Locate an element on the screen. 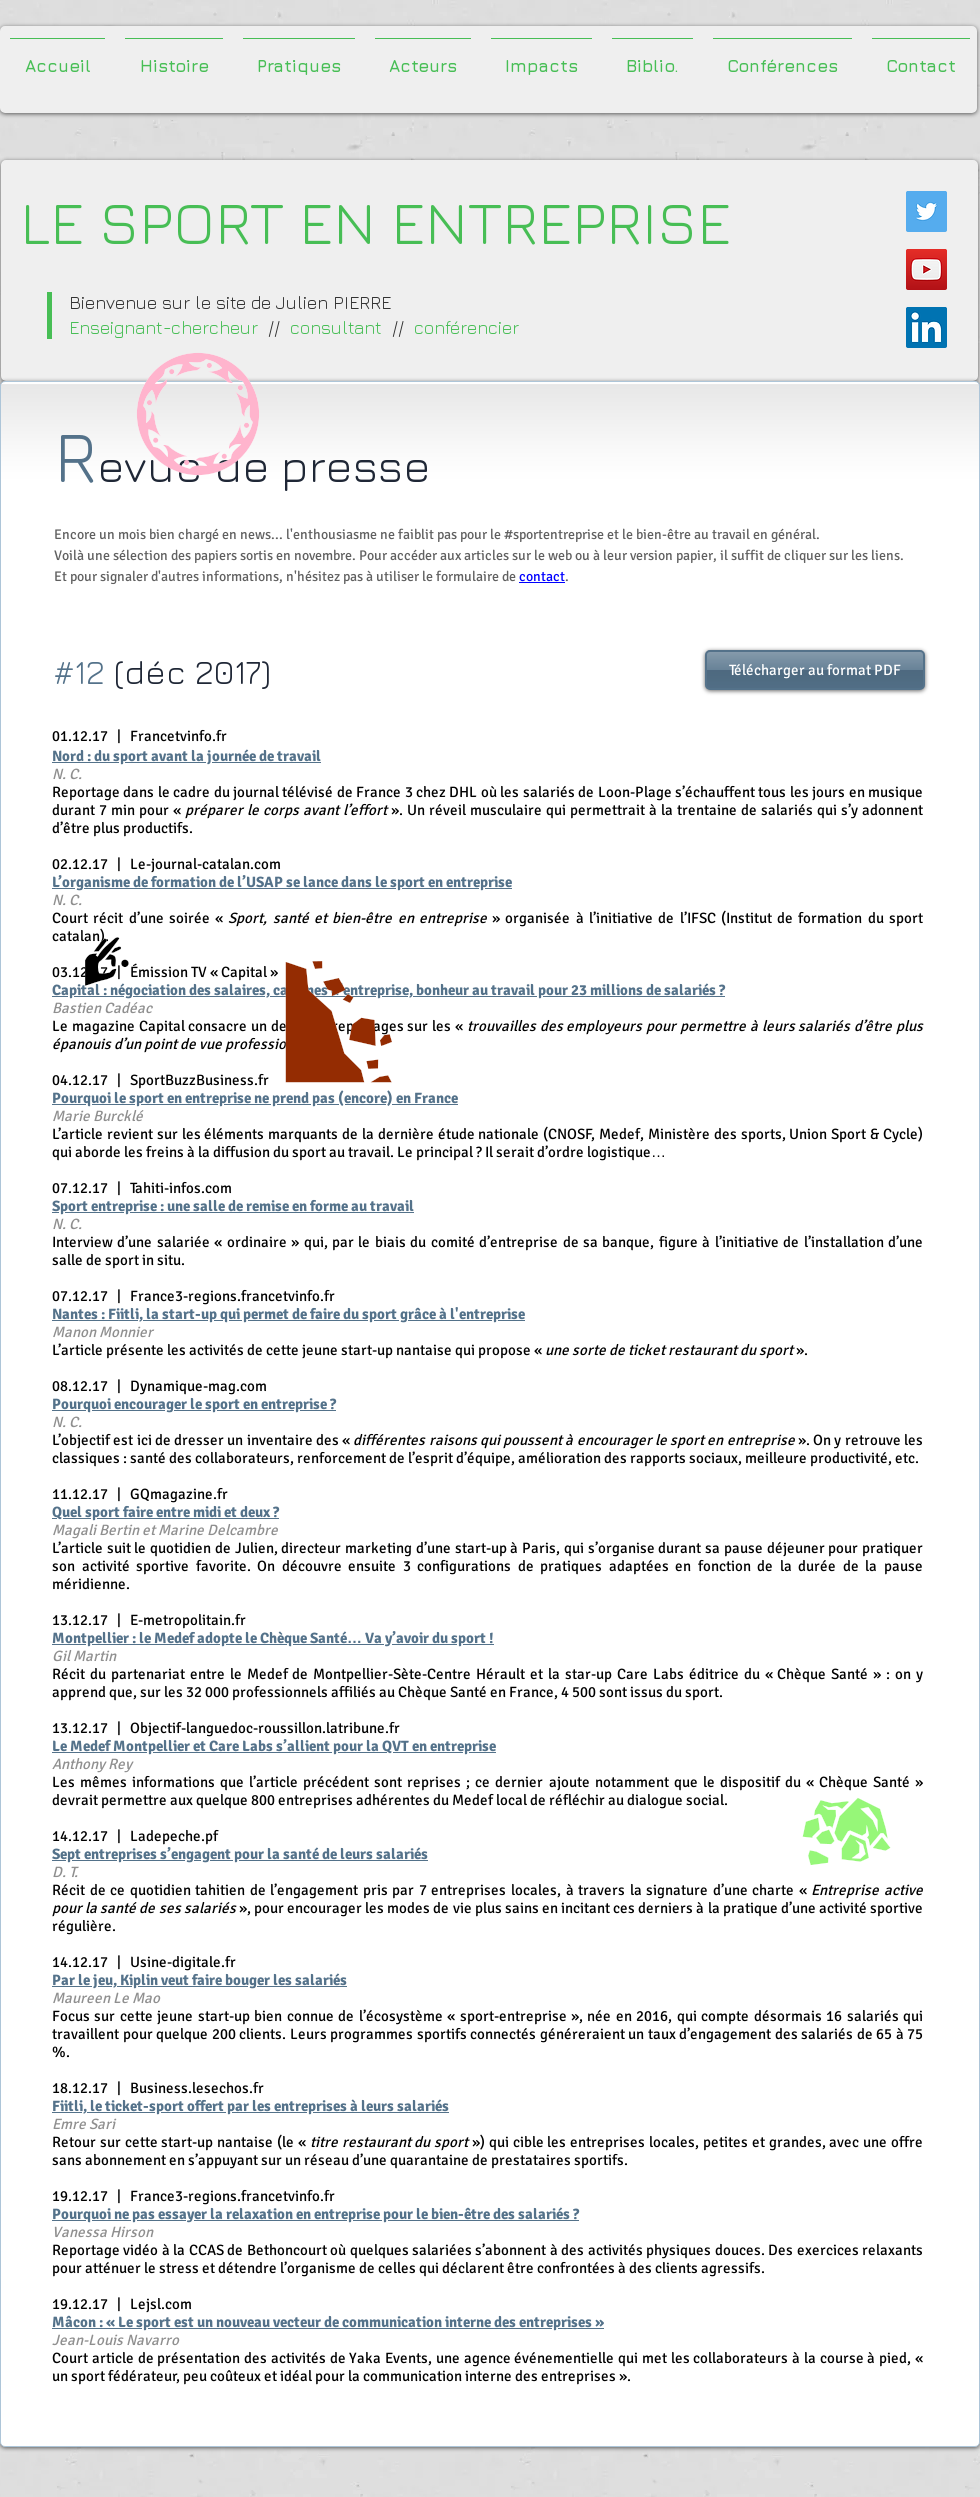 Image resolution: width=980 pixels, height=2497 pixels. warning: rockslide or falling rocks hazard ahead is located at coordinates (348, 1019).